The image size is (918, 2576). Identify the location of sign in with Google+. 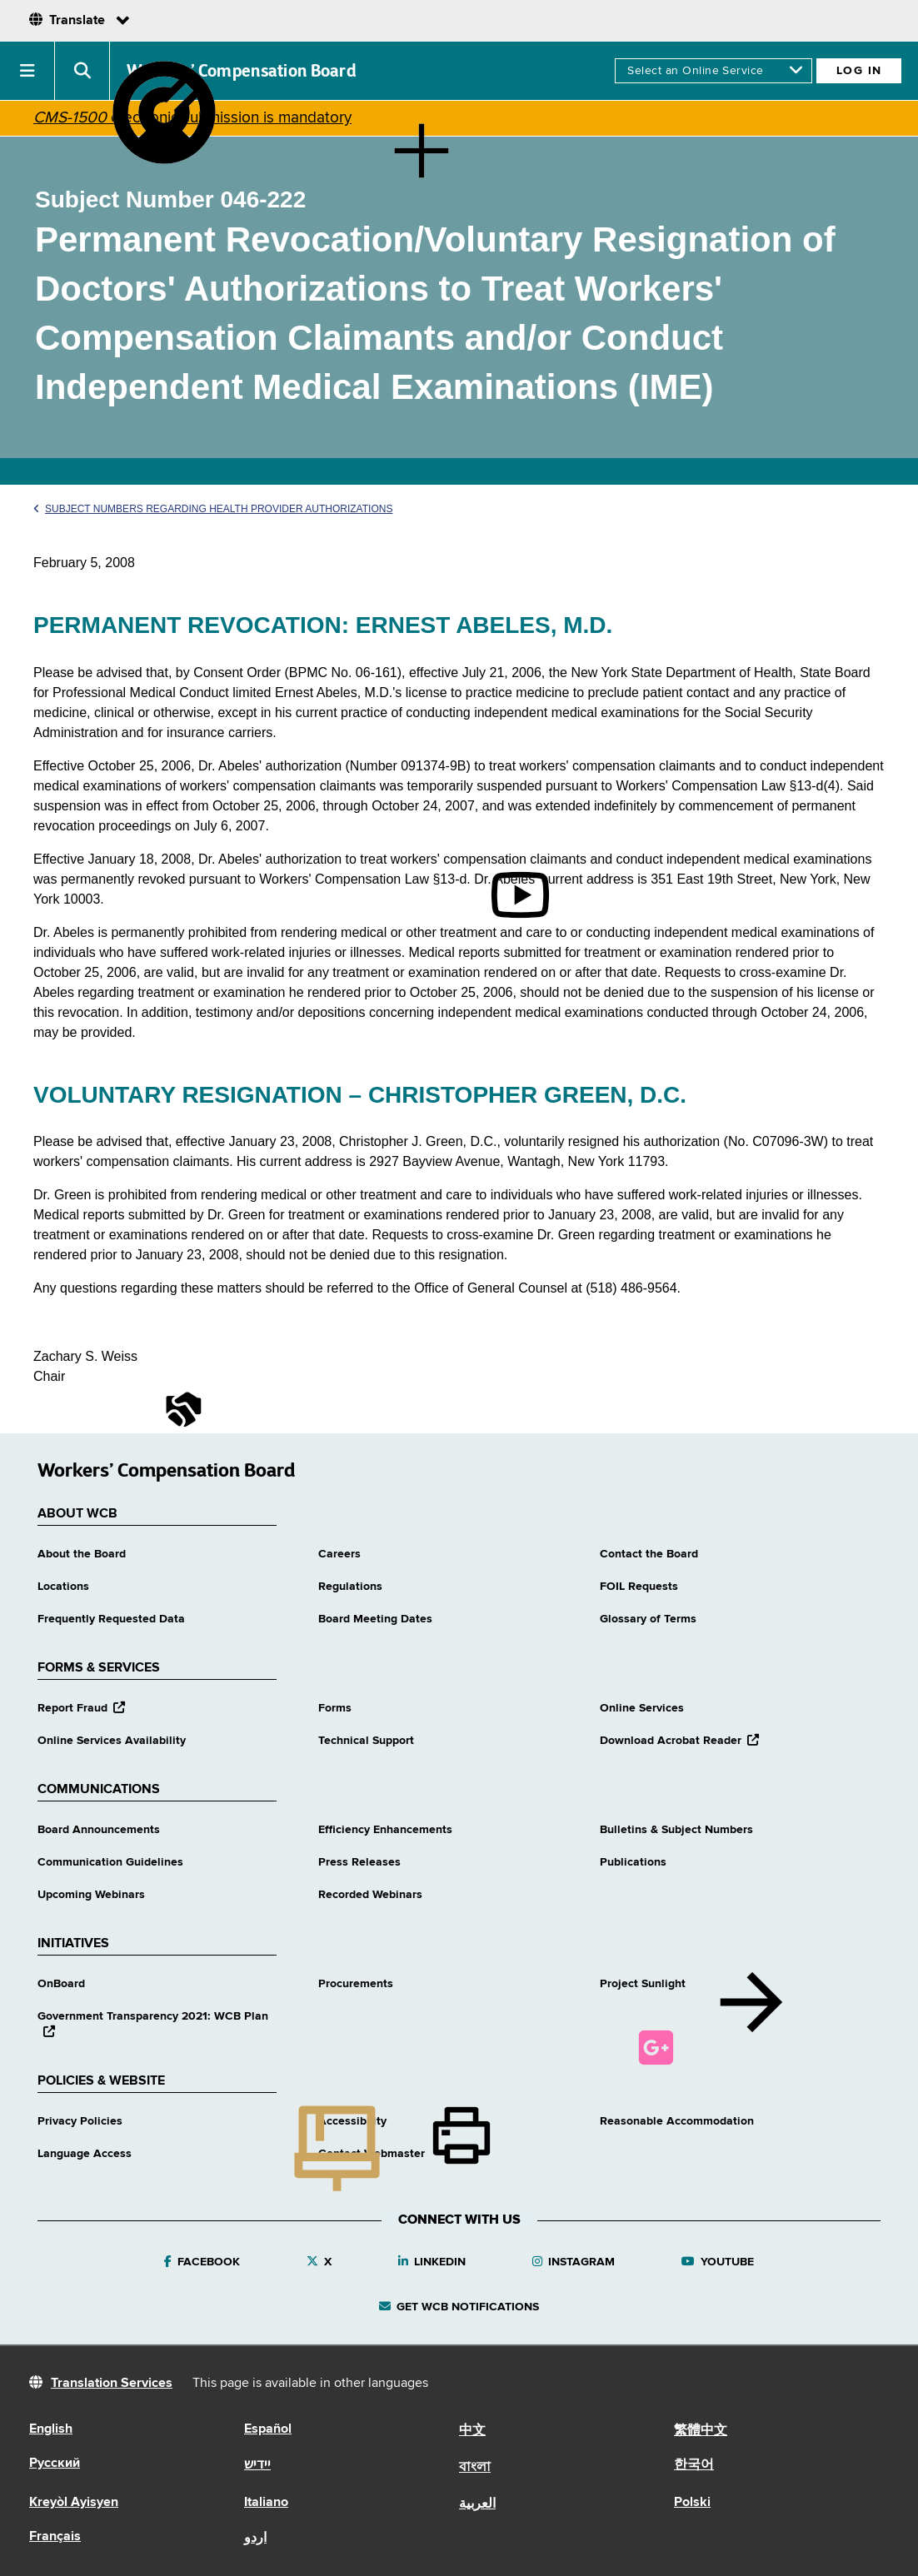
(656, 2047).